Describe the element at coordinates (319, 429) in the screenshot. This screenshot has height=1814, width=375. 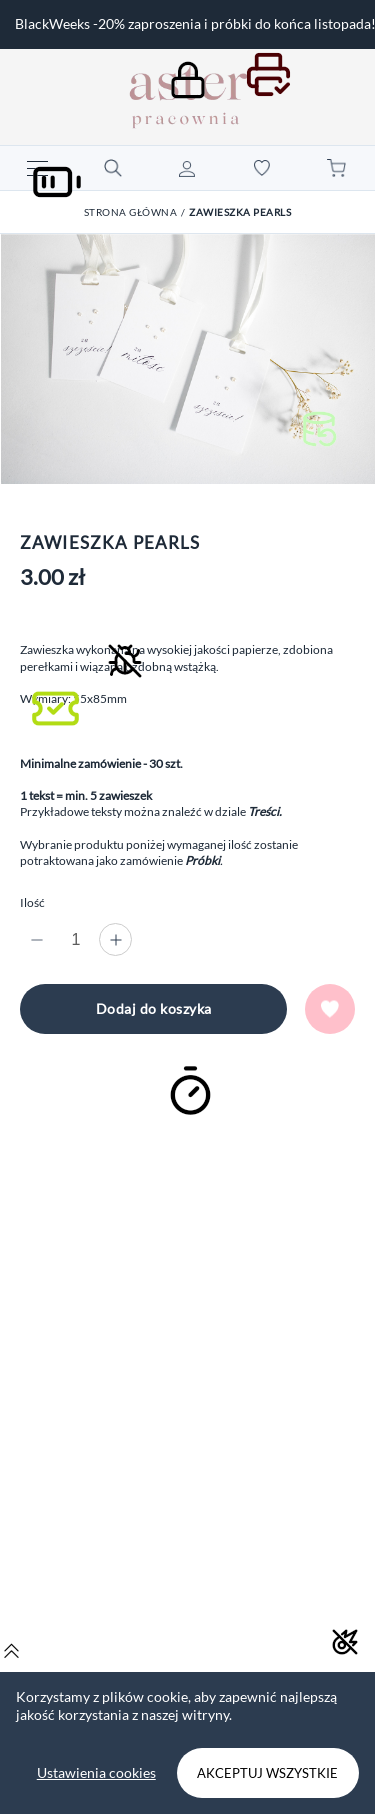
I see `restore database from backup` at that location.